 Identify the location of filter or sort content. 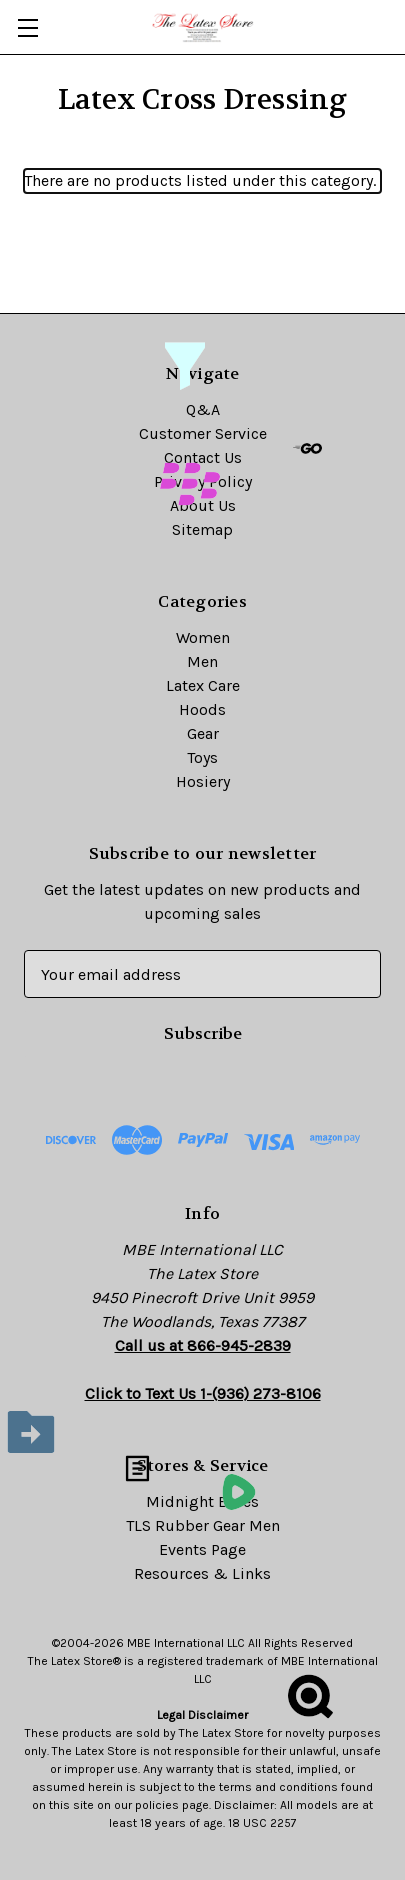
(185, 365).